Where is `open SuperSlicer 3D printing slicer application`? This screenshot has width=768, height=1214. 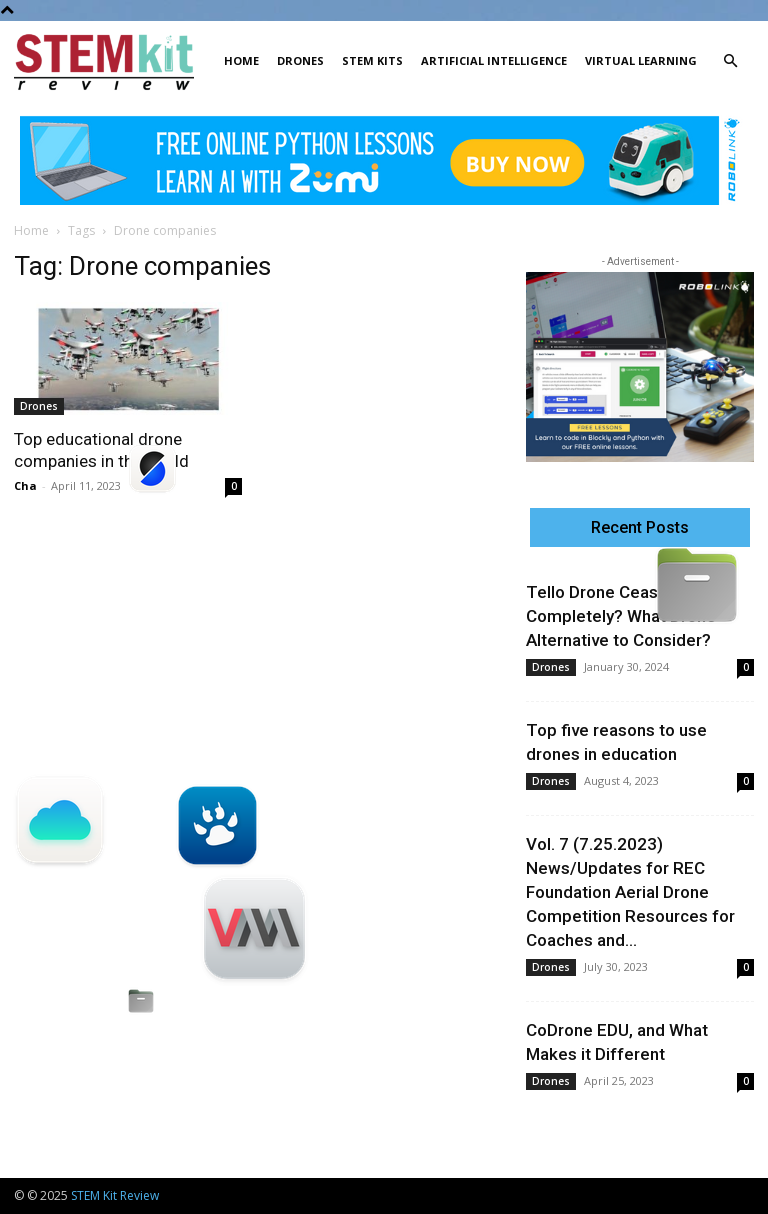
open SuperSlicer 3D printing slicer application is located at coordinates (152, 468).